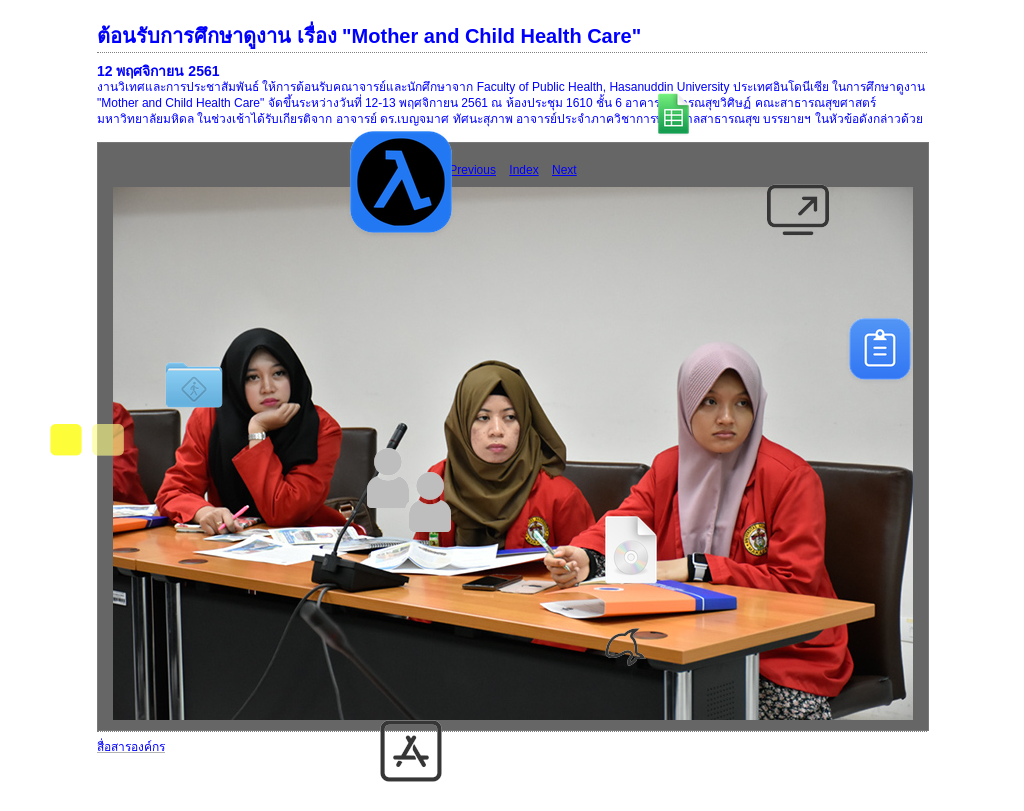 The height and width of the screenshot is (811, 1024). What do you see at coordinates (411, 751) in the screenshot?
I see `open the app store` at bounding box center [411, 751].